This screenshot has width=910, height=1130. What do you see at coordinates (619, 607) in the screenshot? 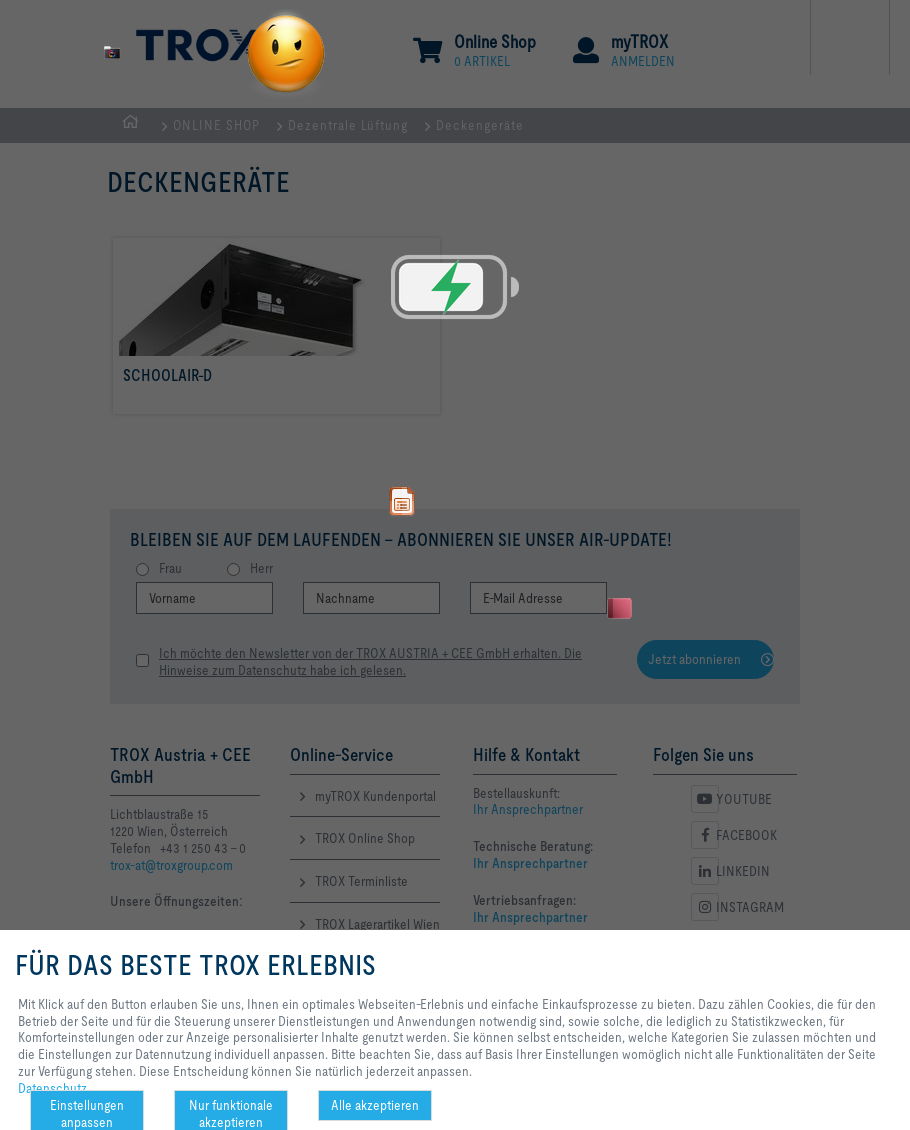
I see `access desktop folder contents` at bounding box center [619, 607].